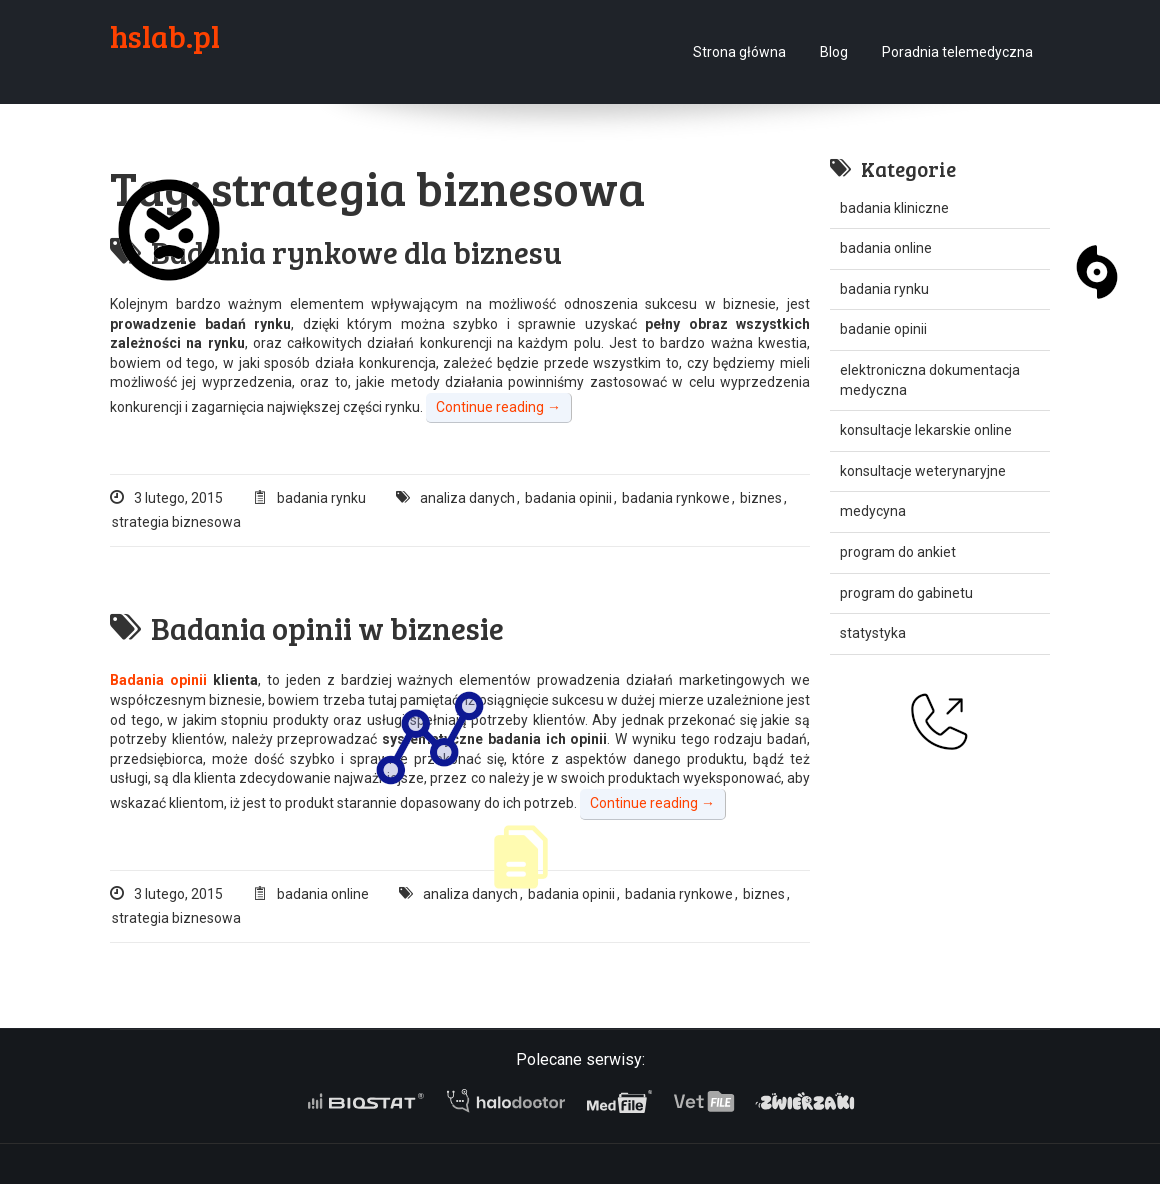  What do you see at coordinates (940, 720) in the screenshot?
I see `make an outgoing call` at bounding box center [940, 720].